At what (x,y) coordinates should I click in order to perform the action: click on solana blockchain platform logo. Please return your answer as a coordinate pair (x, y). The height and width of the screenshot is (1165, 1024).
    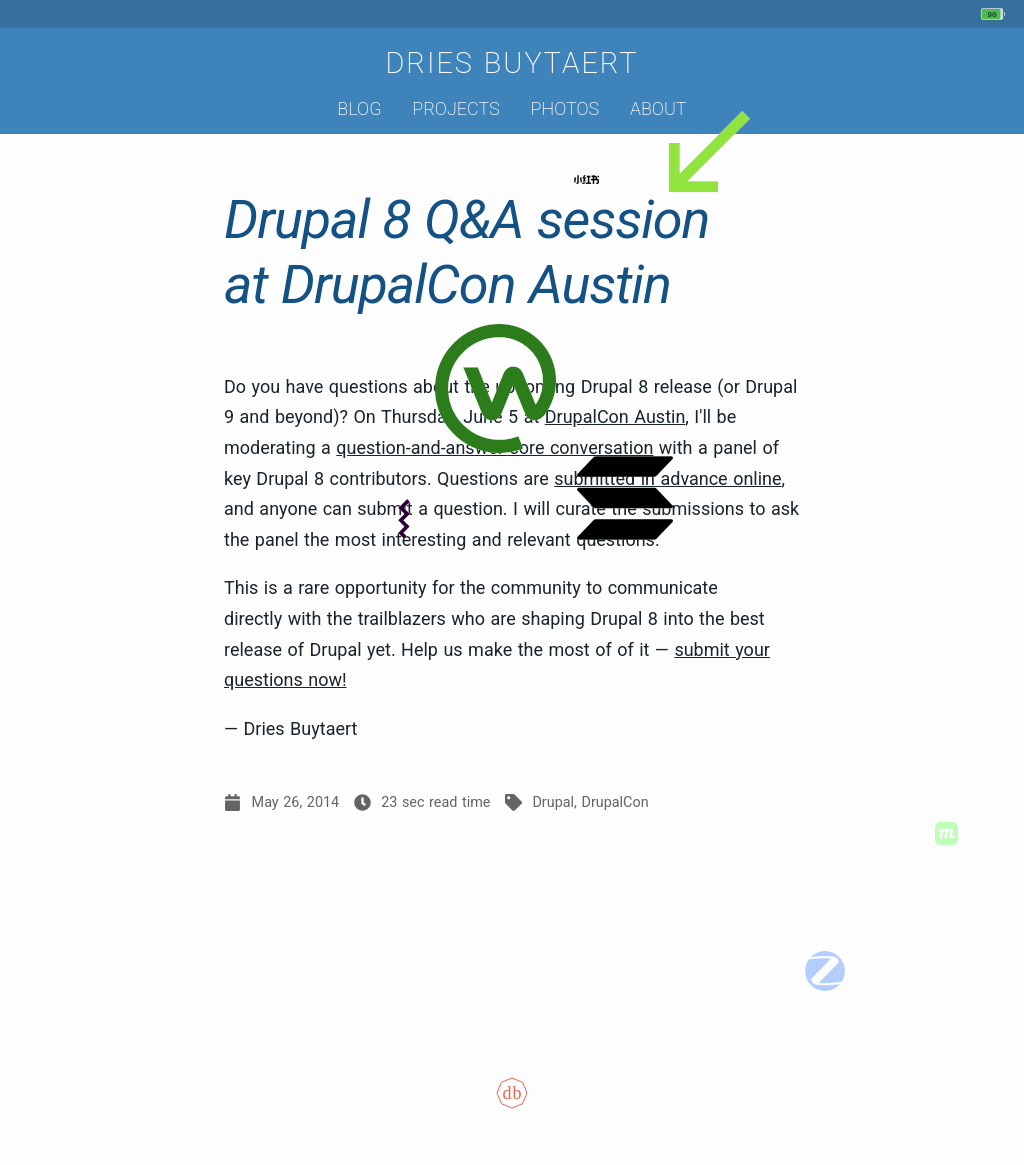
    Looking at the image, I should click on (625, 498).